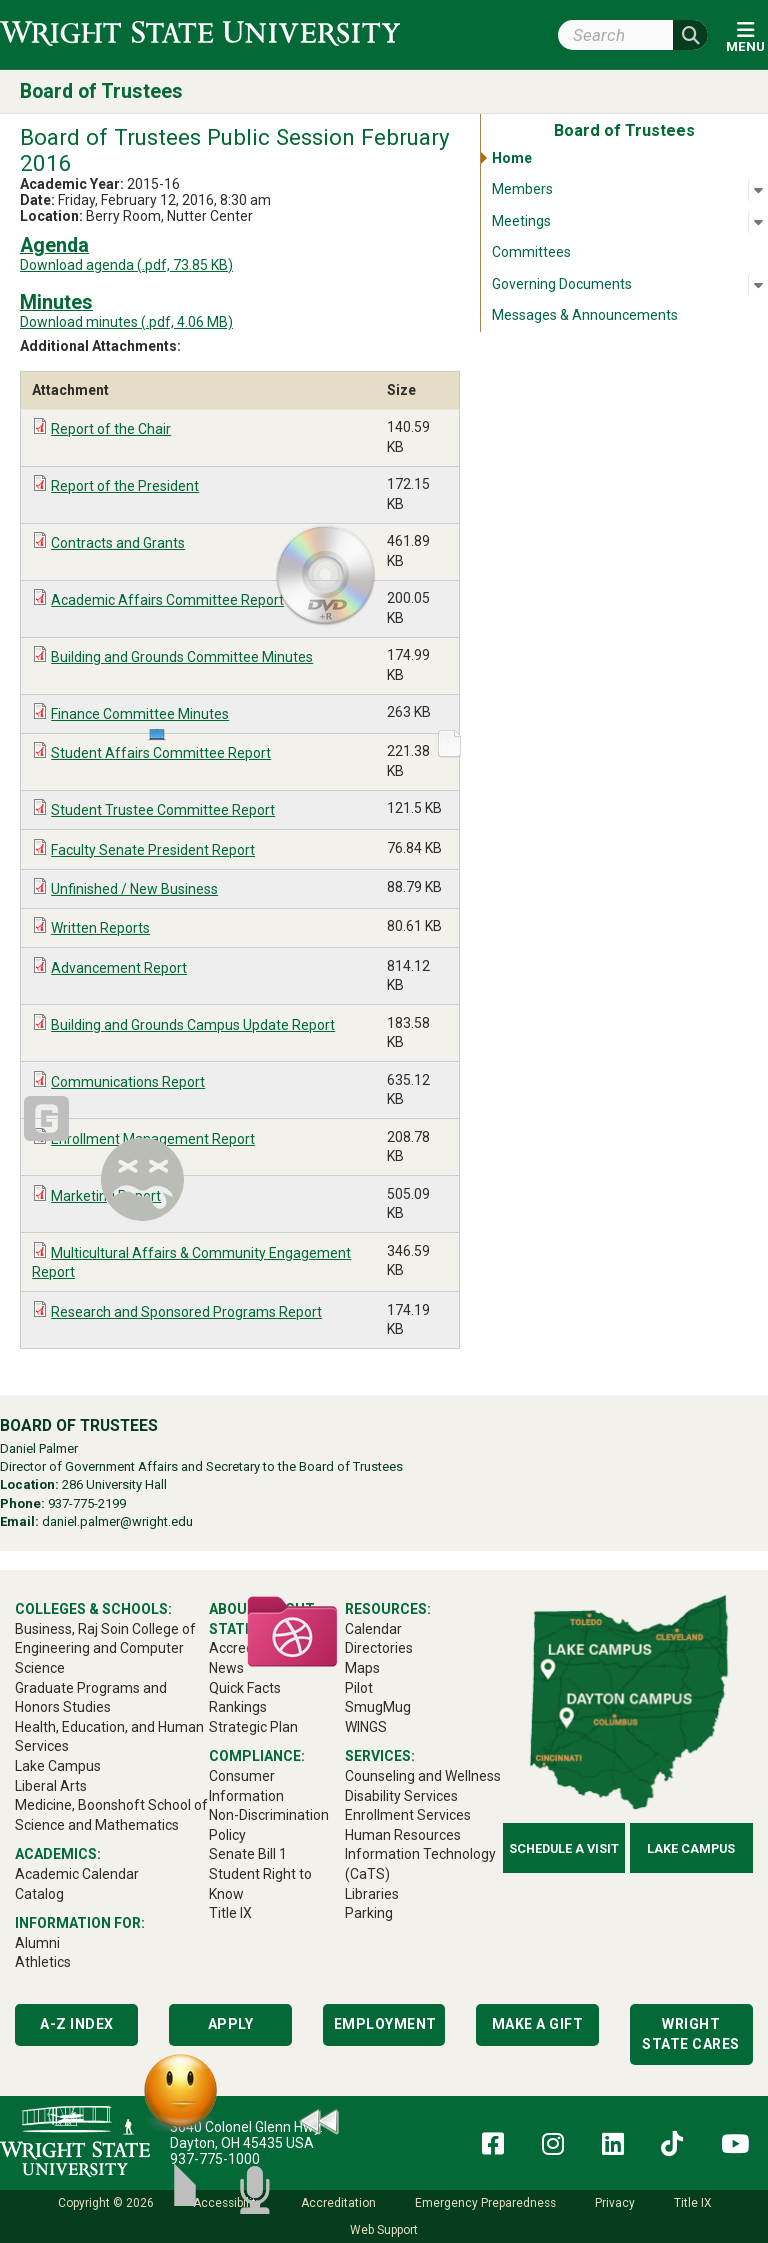 This screenshot has height=2243, width=768. Describe the element at coordinates (185, 2185) in the screenshot. I see `move selection cursor to end of text` at that location.